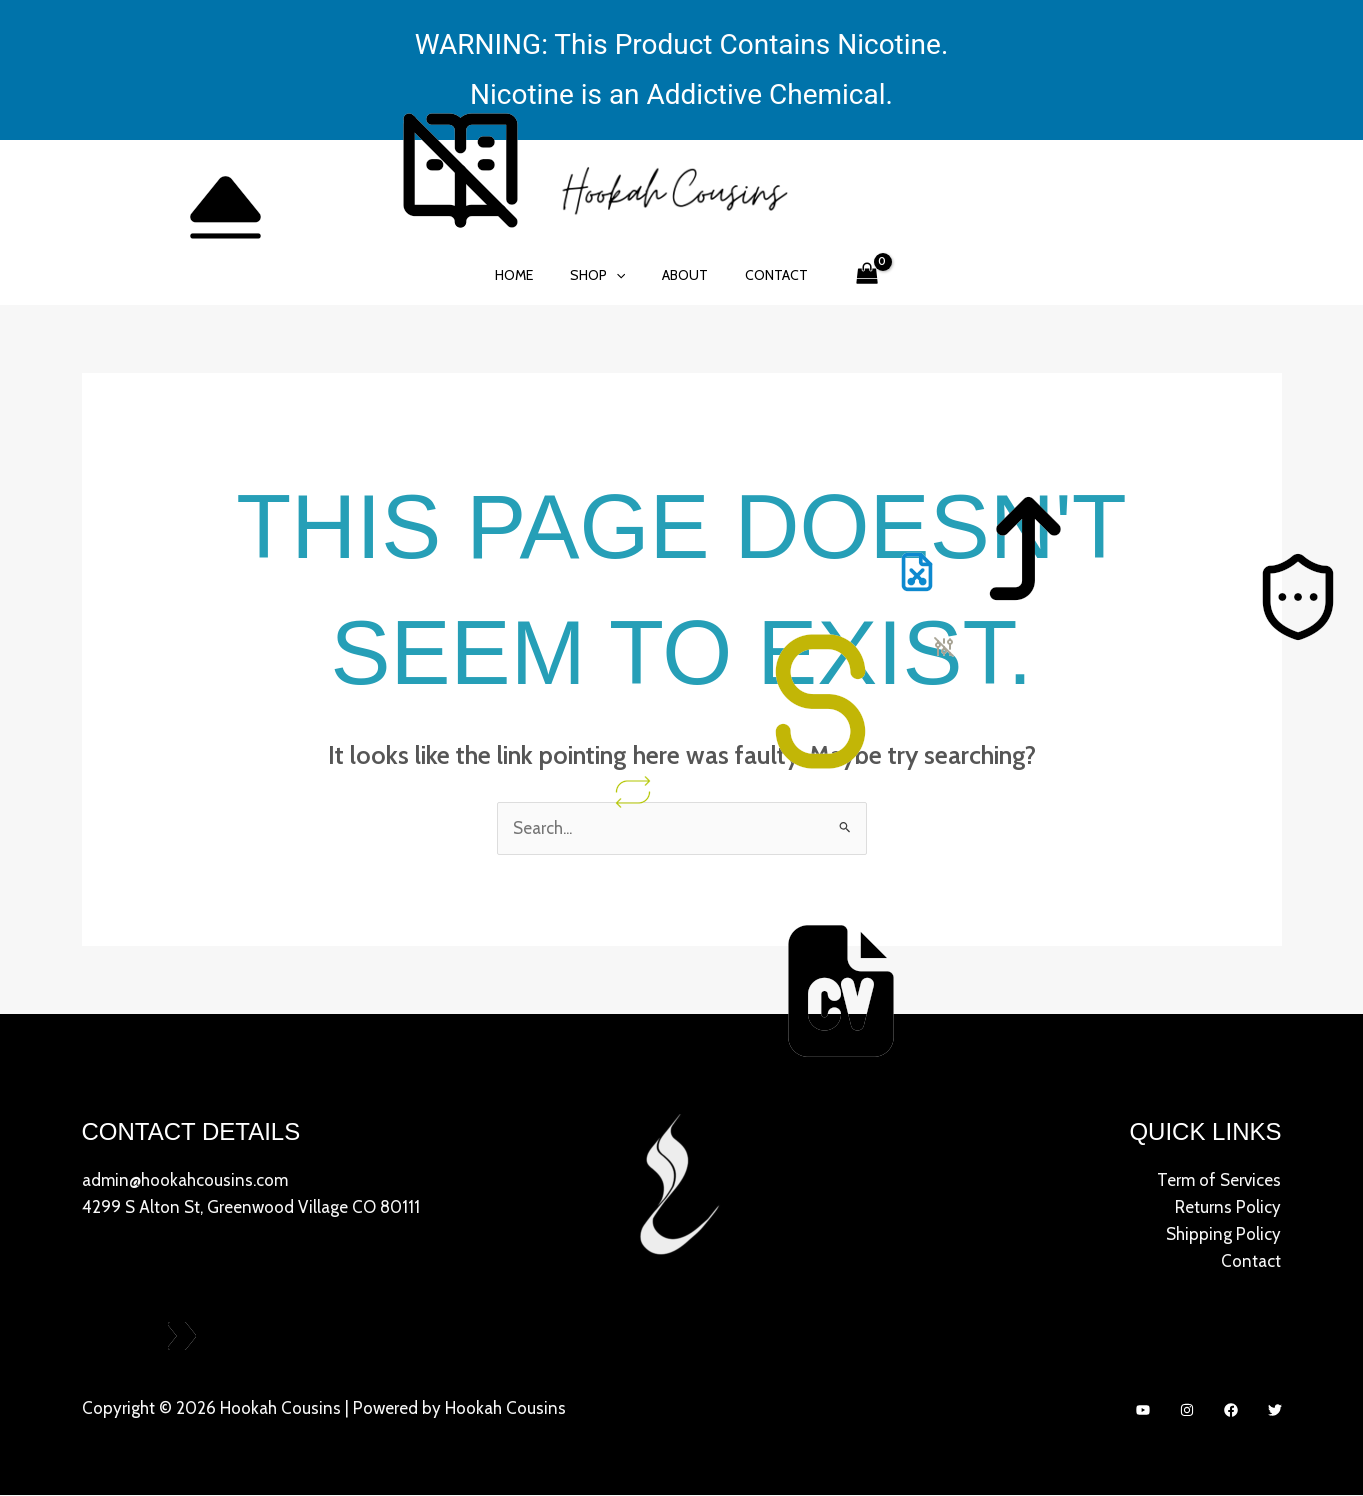 The width and height of the screenshot is (1363, 1496). What do you see at coordinates (944, 647) in the screenshot?
I see `settings or adjustments are disabled` at bounding box center [944, 647].